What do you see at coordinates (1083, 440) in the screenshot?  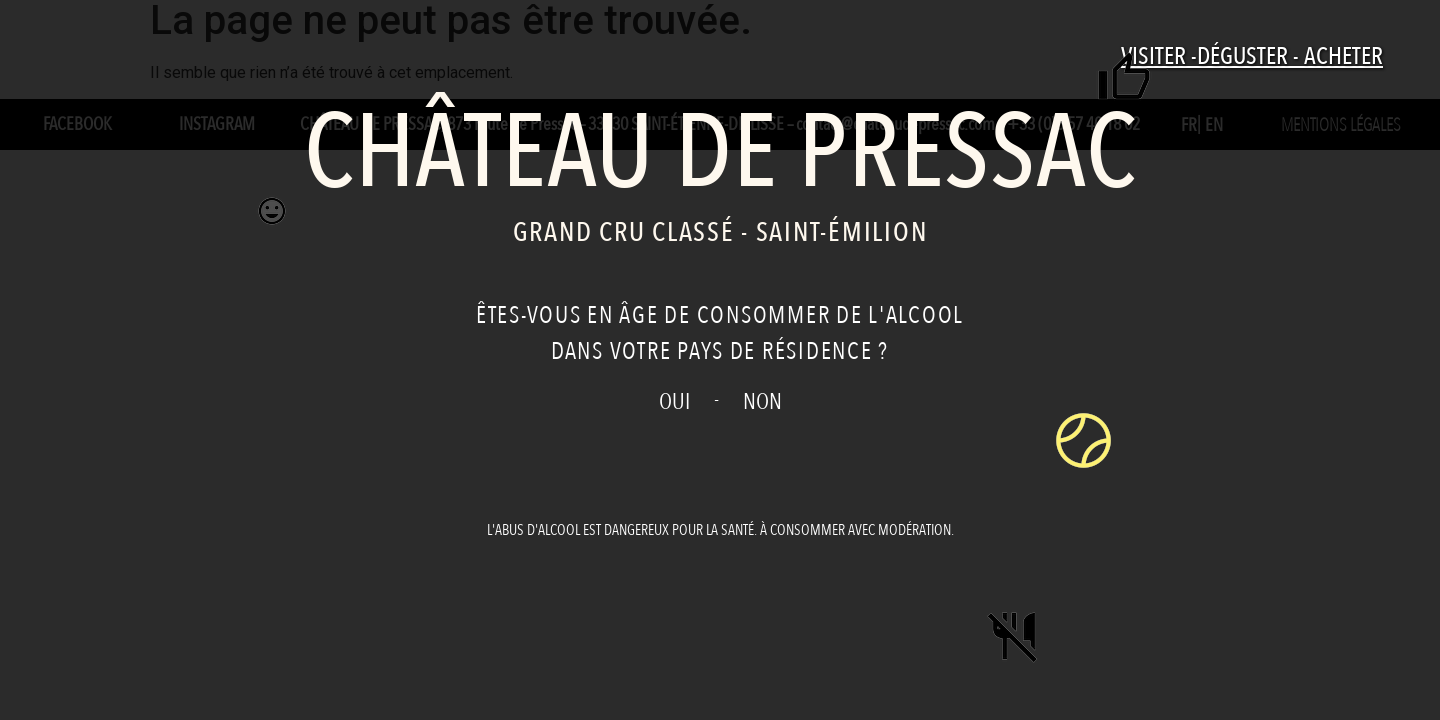 I see `view tennis or sports-related content` at bounding box center [1083, 440].